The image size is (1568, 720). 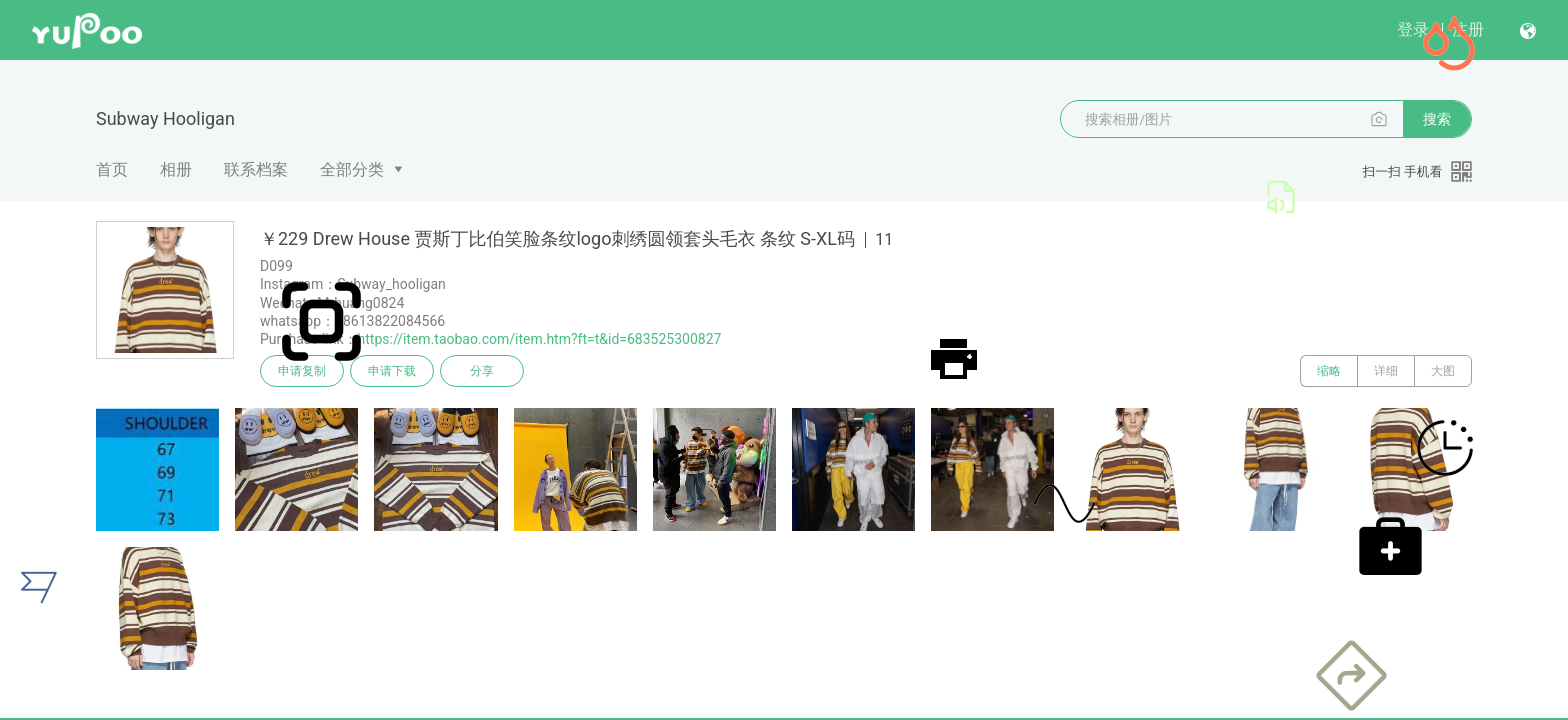 I want to click on open an audio file, so click(x=1281, y=197).